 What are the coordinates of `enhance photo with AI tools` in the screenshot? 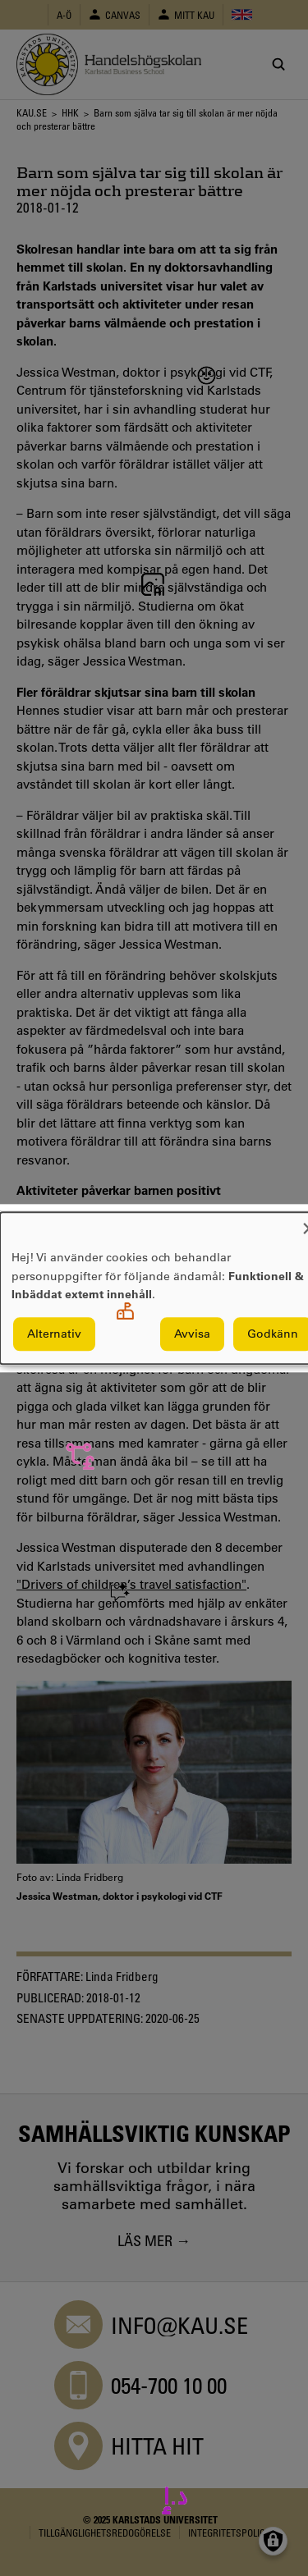 It's located at (153, 584).